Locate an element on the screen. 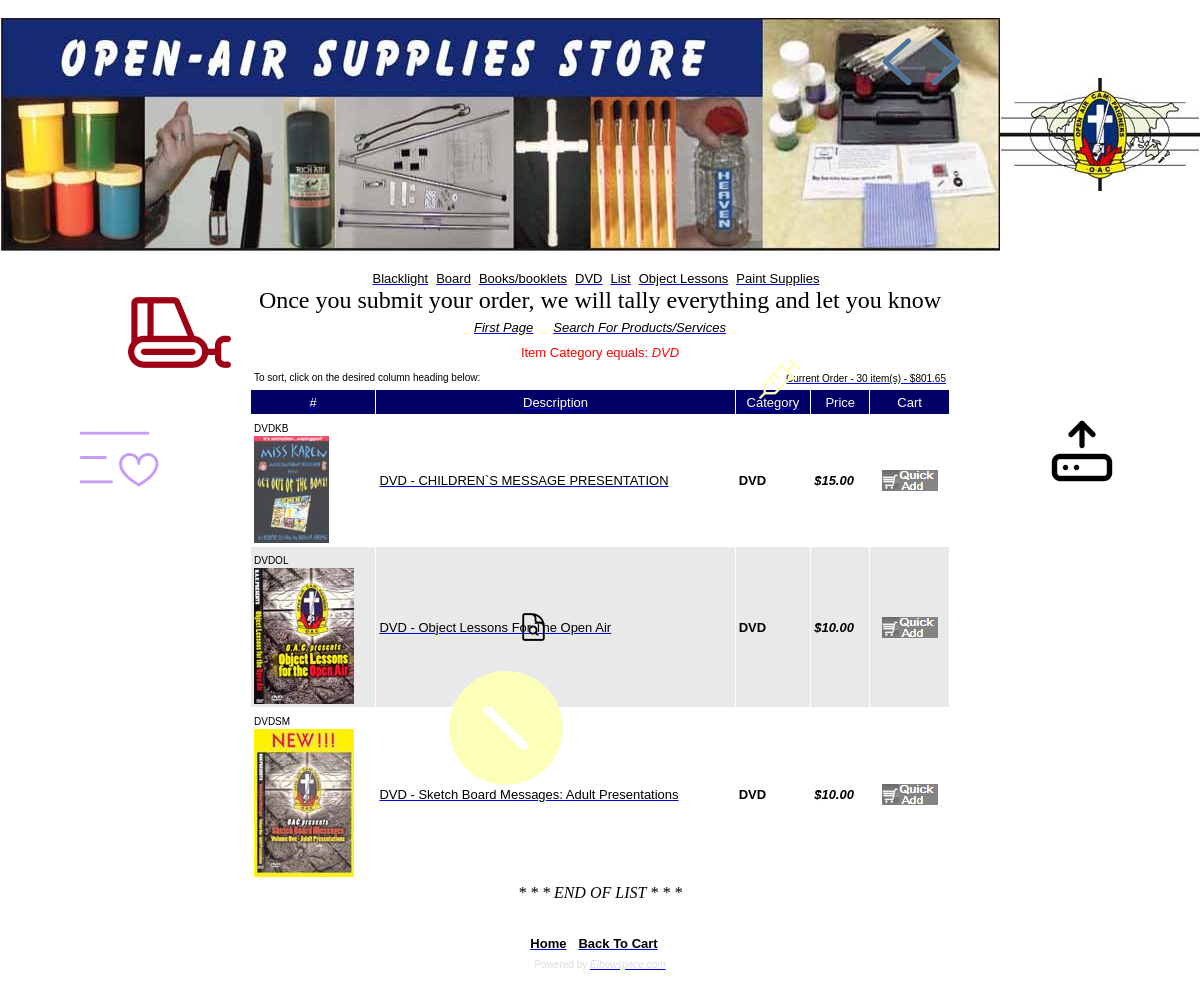 The image size is (1200, 992). view your favorites list is located at coordinates (114, 457).